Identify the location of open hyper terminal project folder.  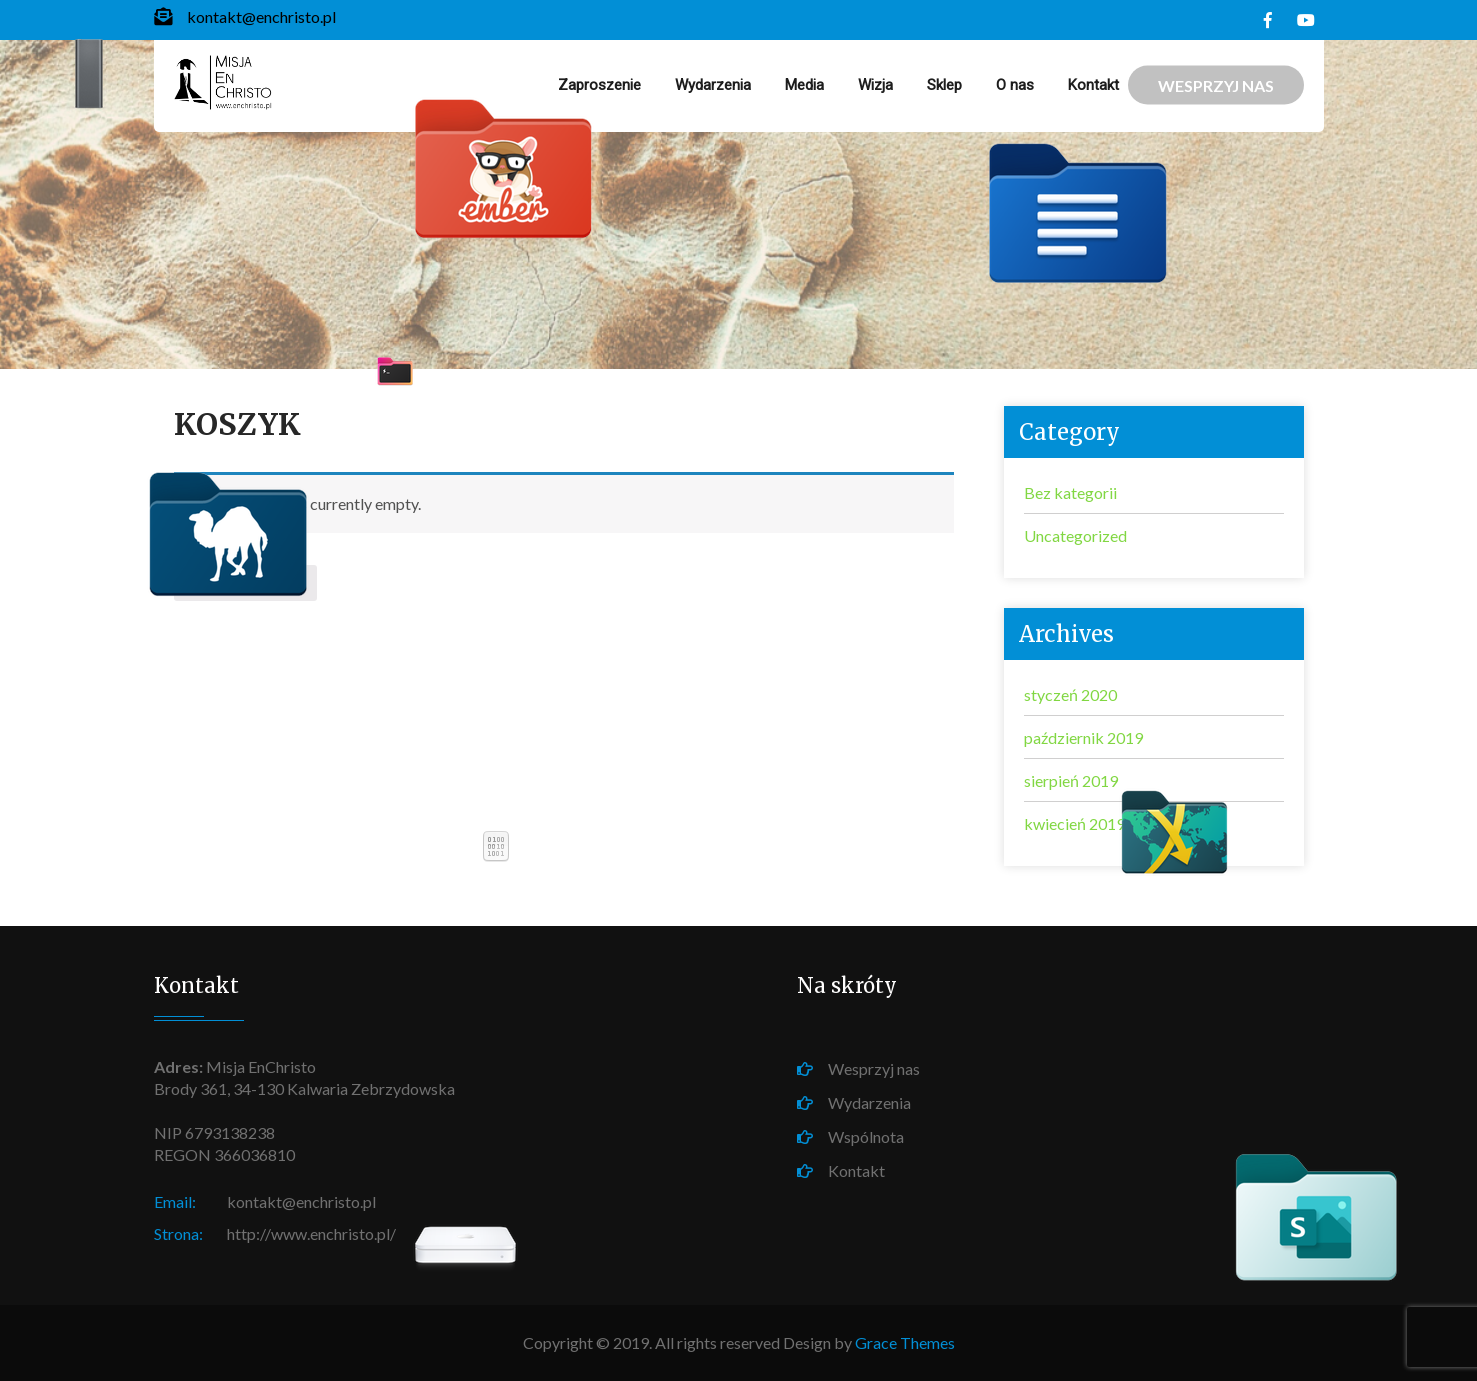
(395, 372).